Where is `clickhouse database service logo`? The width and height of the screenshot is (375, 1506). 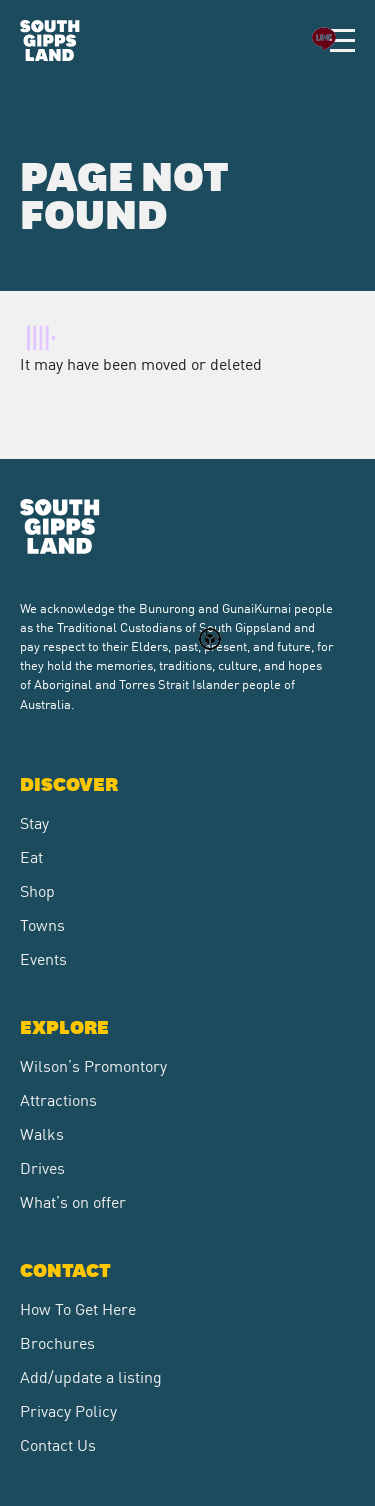 clickhouse database service logo is located at coordinates (41, 338).